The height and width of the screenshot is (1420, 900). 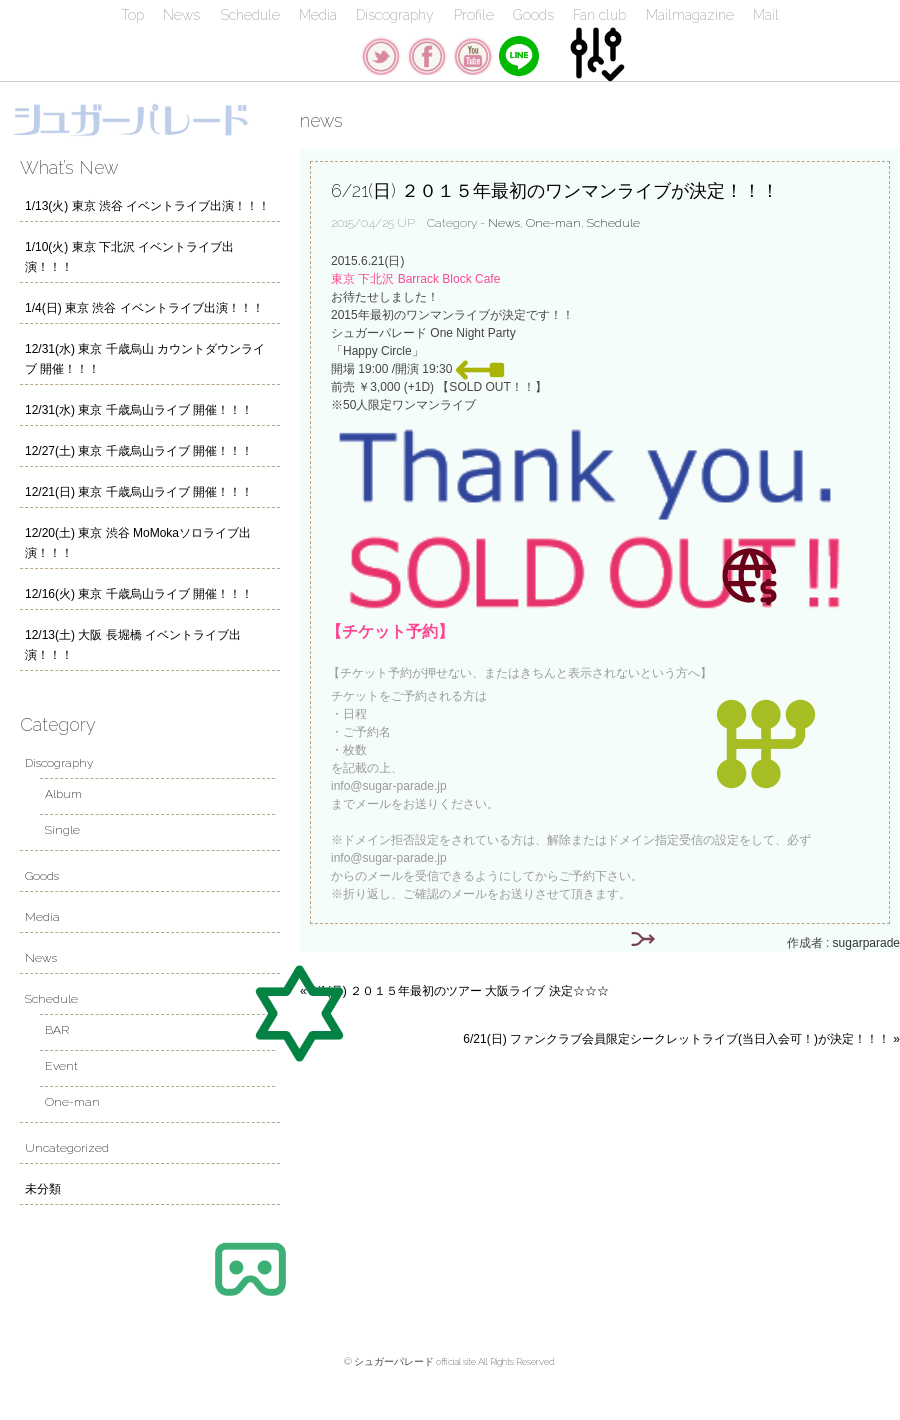 What do you see at coordinates (749, 575) in the screenshot?
I see `access international currency exchange` at bounding box center [749, 575].